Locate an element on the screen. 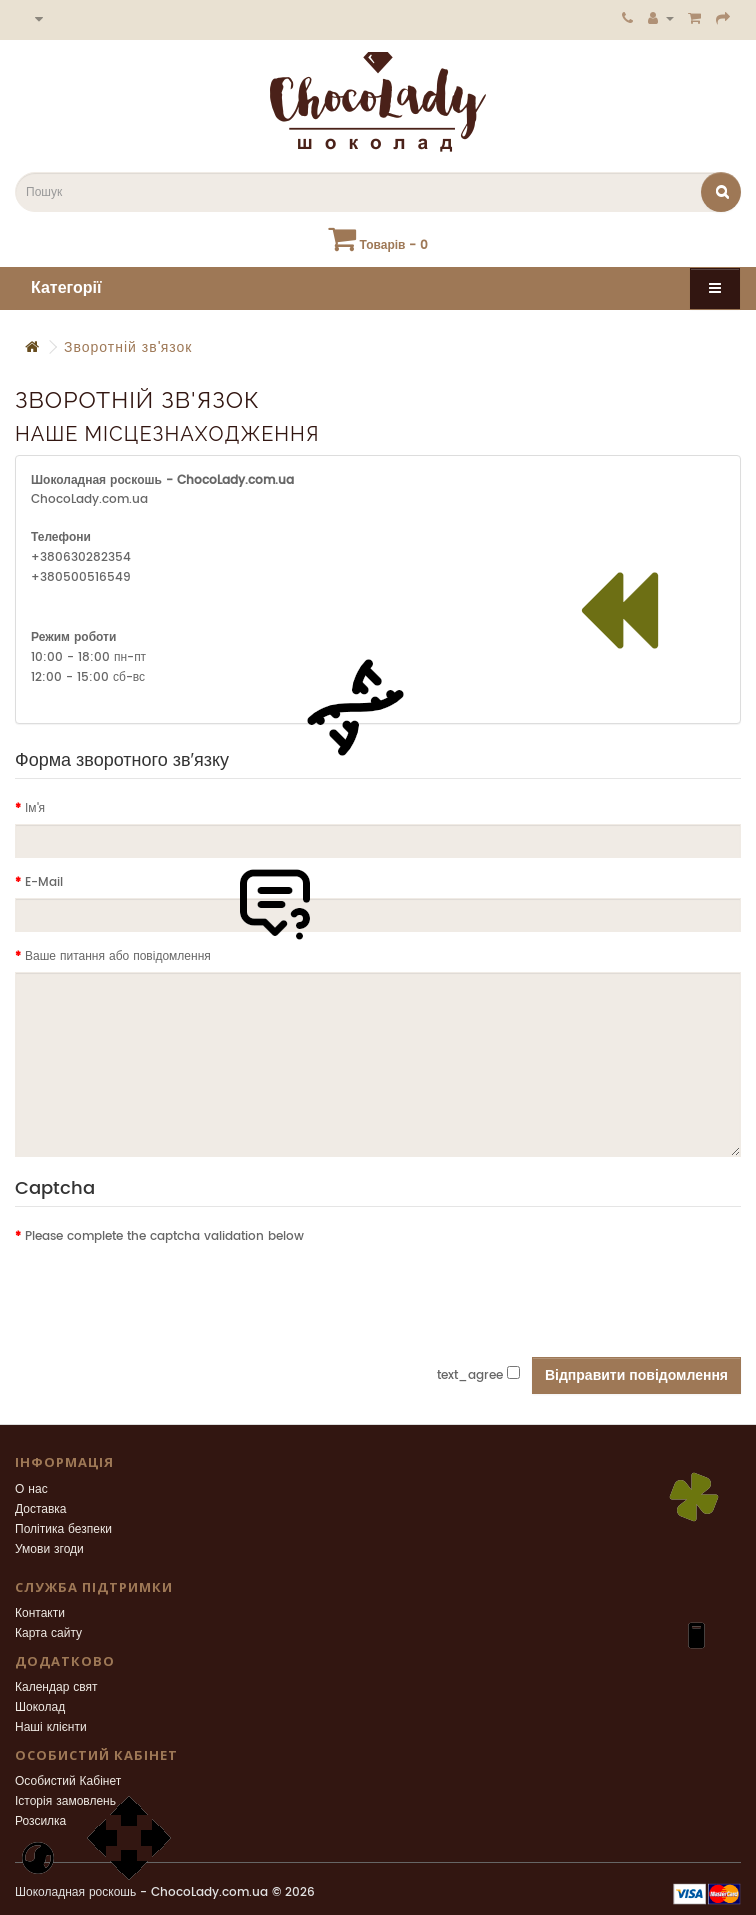 The height and width of the screenshot is (1915, 756). access global or international settings is located at coordinates (38, 1858).